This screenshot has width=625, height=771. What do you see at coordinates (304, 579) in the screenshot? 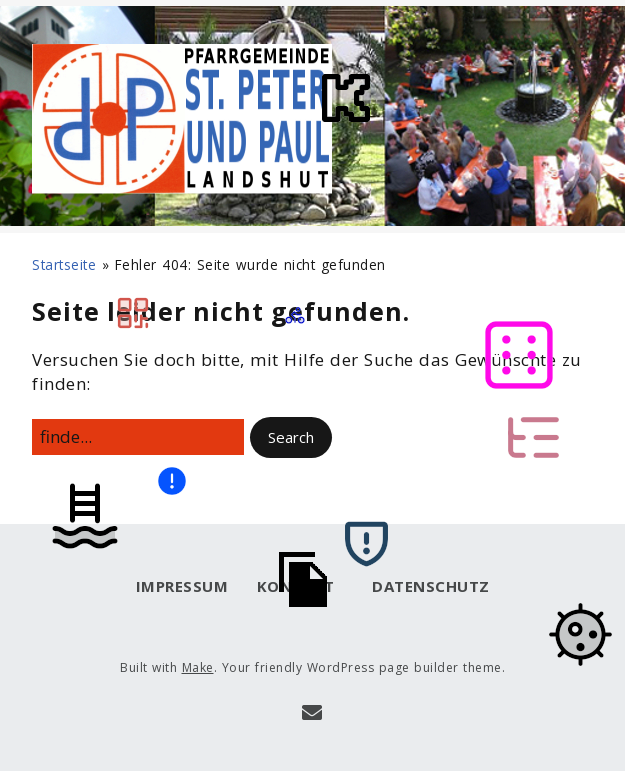
I see `copy file to clipboard` at bounding box center [304, 579].